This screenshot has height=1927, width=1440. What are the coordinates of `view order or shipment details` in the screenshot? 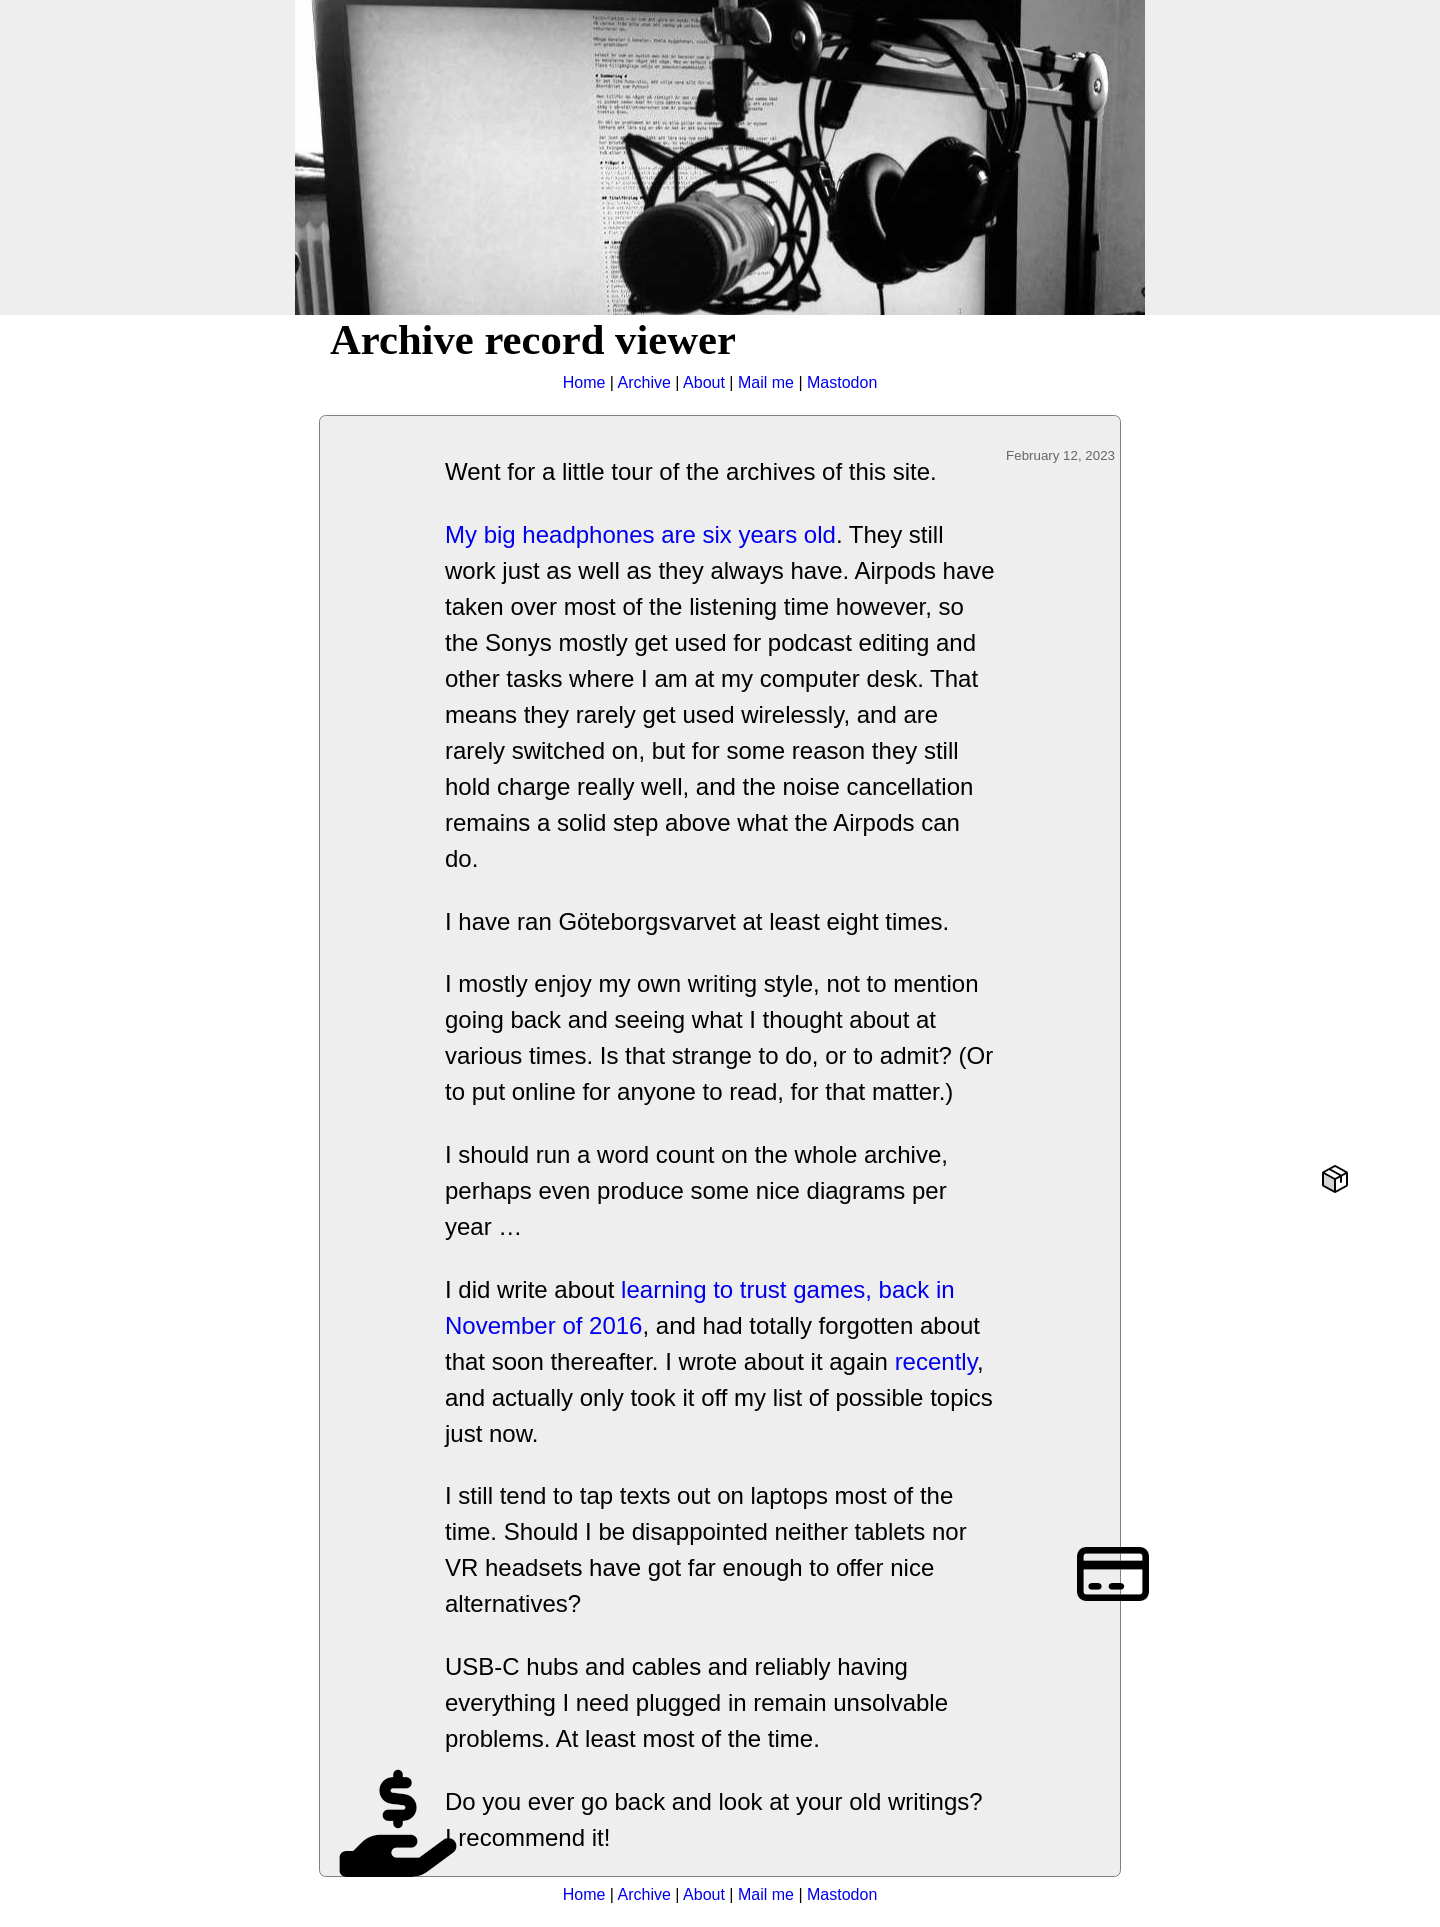 It's located at (1335, 1179).